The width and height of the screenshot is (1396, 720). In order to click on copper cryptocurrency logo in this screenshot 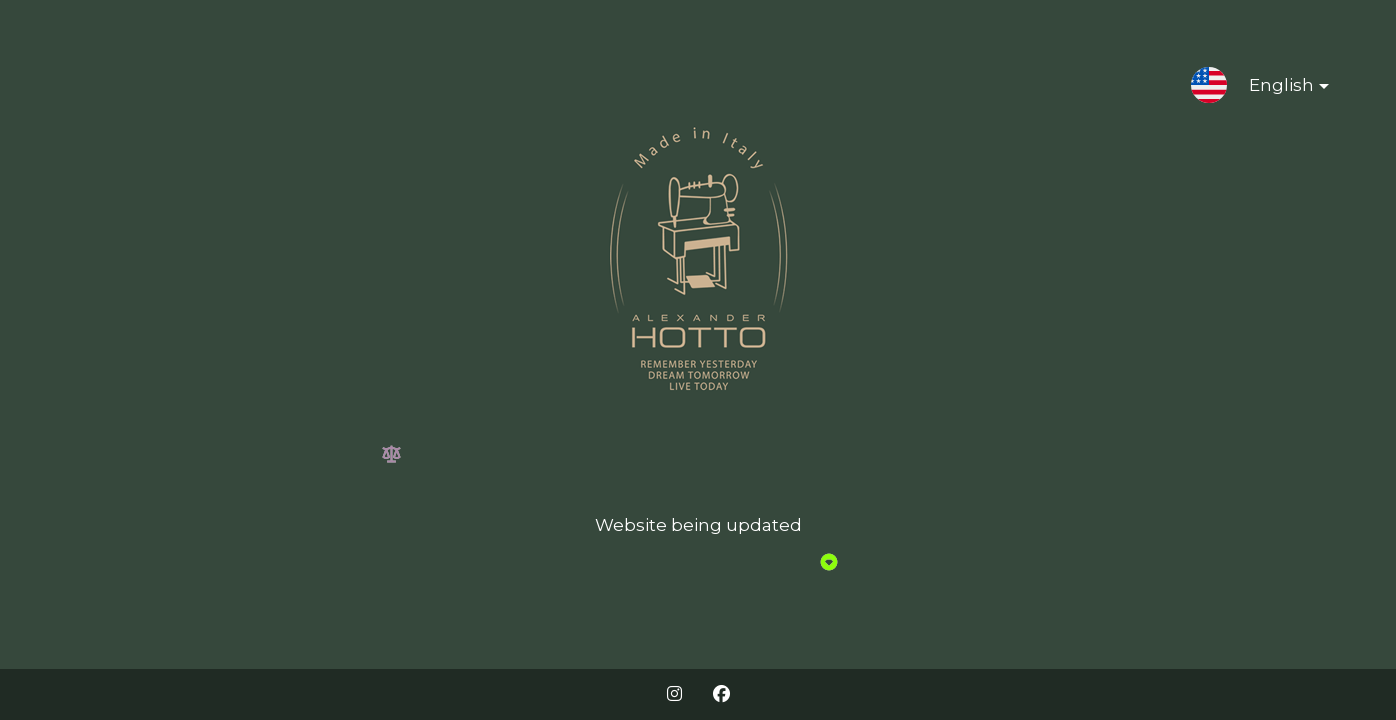, I will do `click(829, 562)`.